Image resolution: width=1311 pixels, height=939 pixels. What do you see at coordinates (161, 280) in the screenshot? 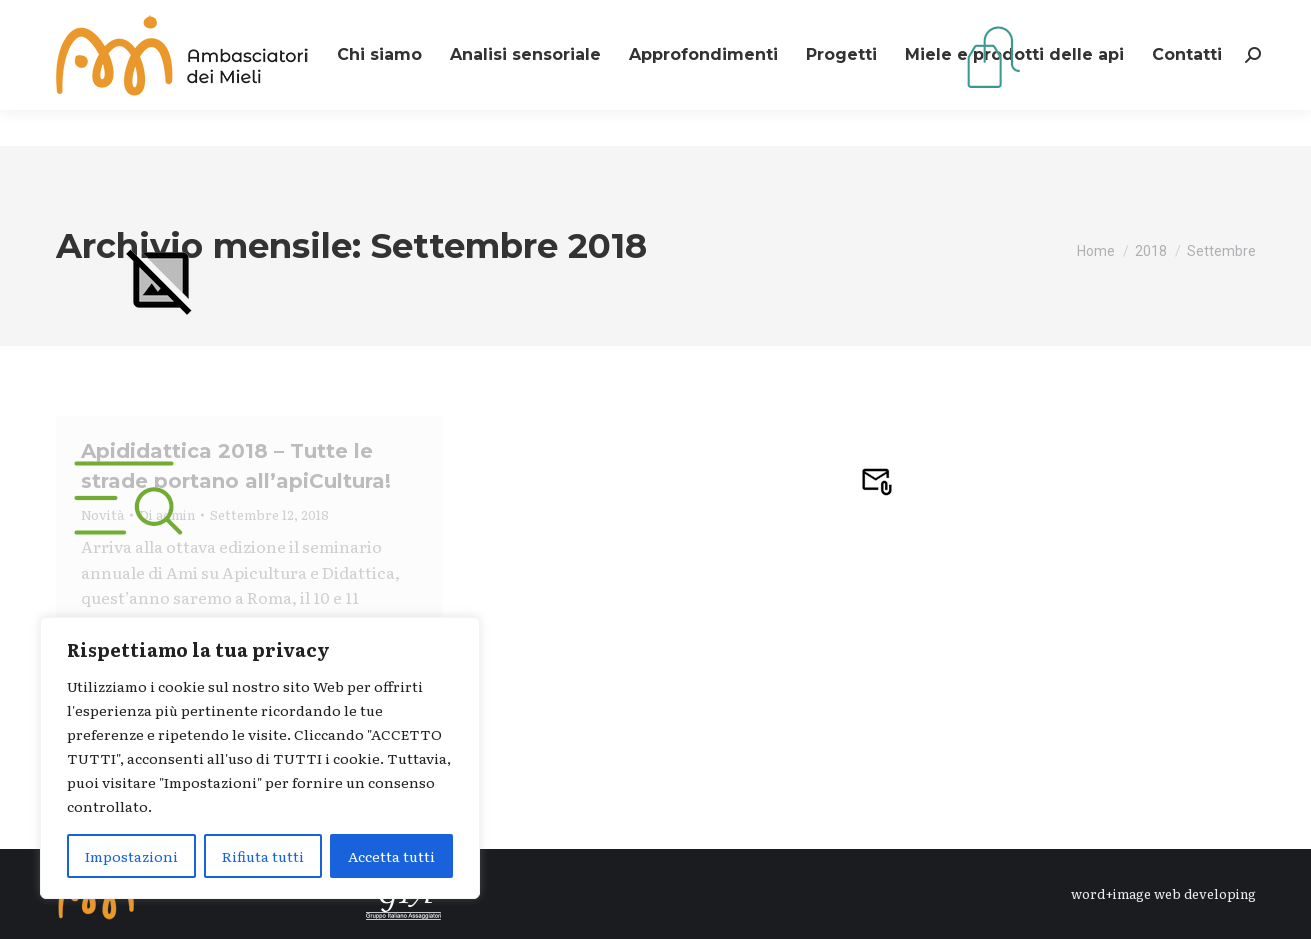
I see `image failed to load` at bounding box center [161, 280].